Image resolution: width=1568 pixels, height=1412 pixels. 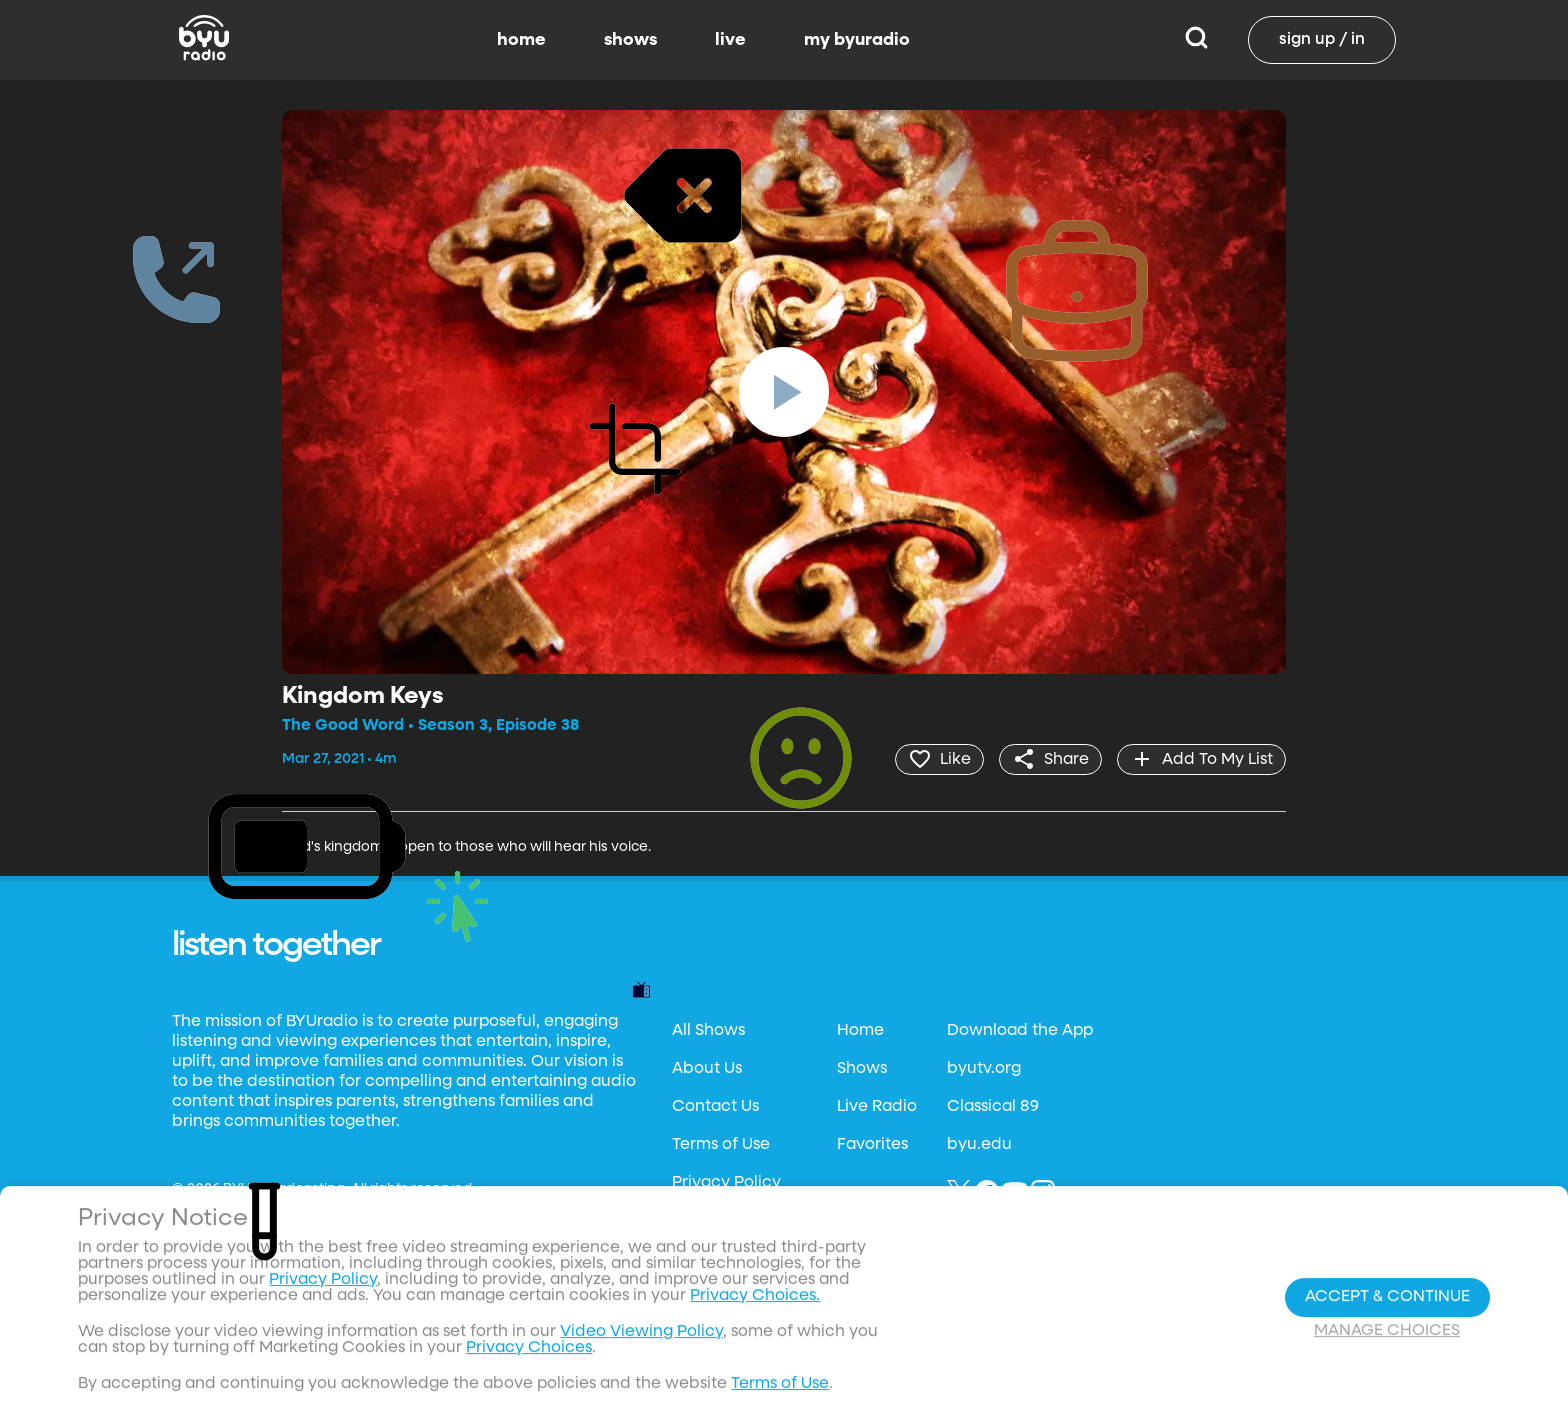 What do you see at coordinates (635, 449) in the screenshot?
I see `crop an image or photo` at bounding box center [635, 449].